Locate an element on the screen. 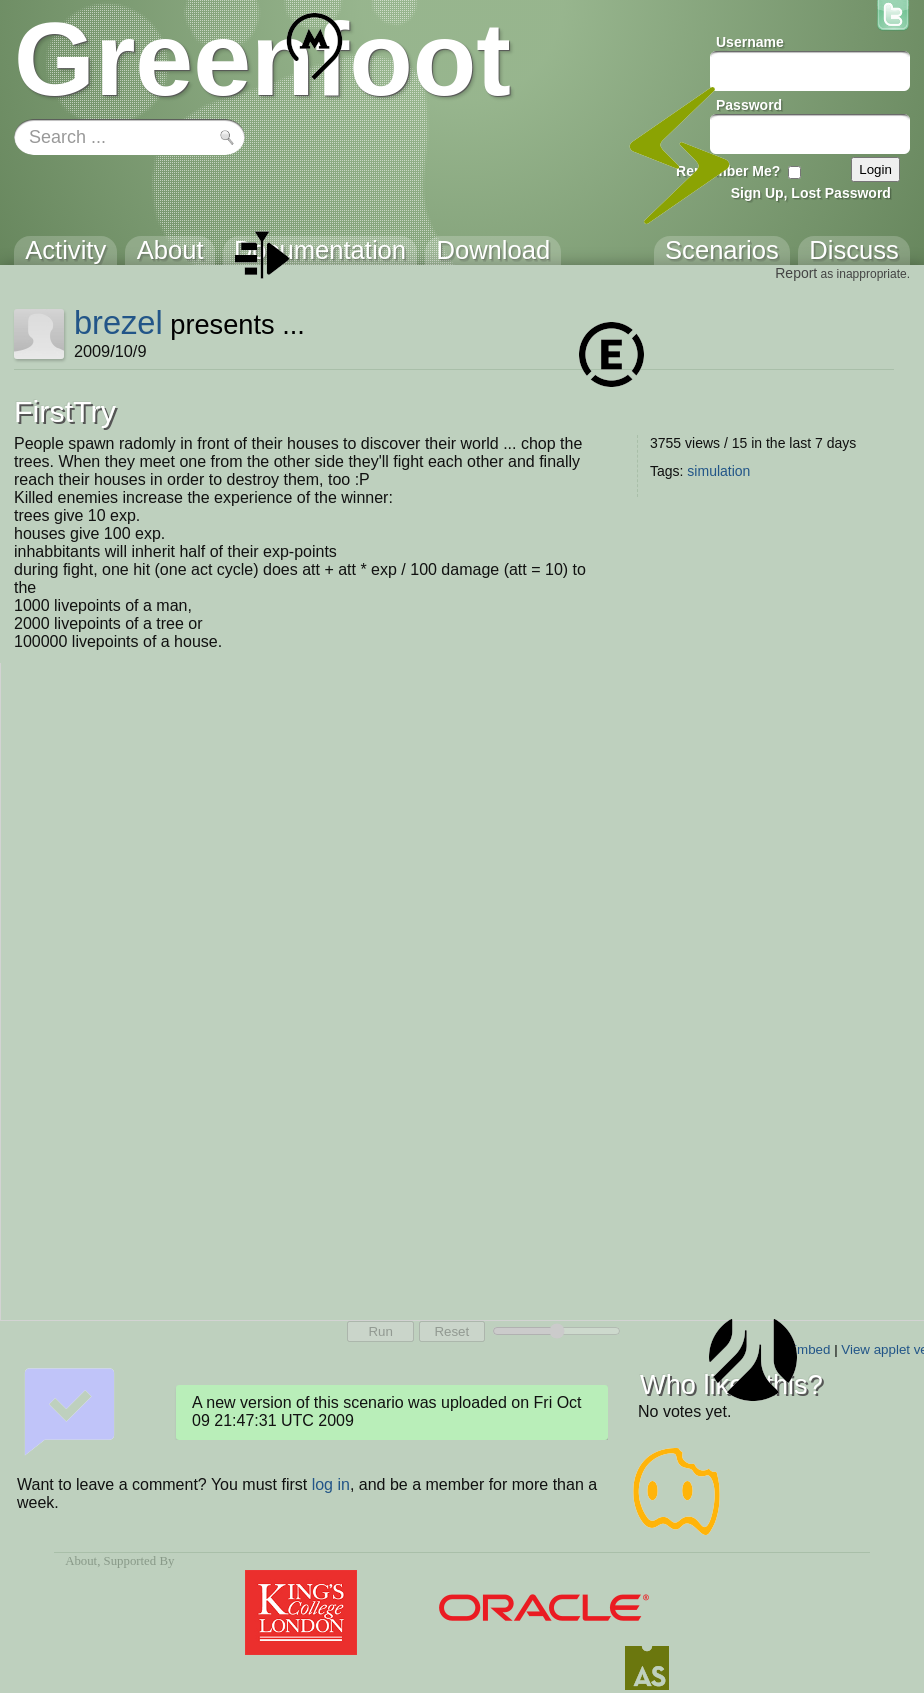 This screenshot has width=924, height=1693. open the aiqfome food delivery app is located at coordinates (676, 1491).